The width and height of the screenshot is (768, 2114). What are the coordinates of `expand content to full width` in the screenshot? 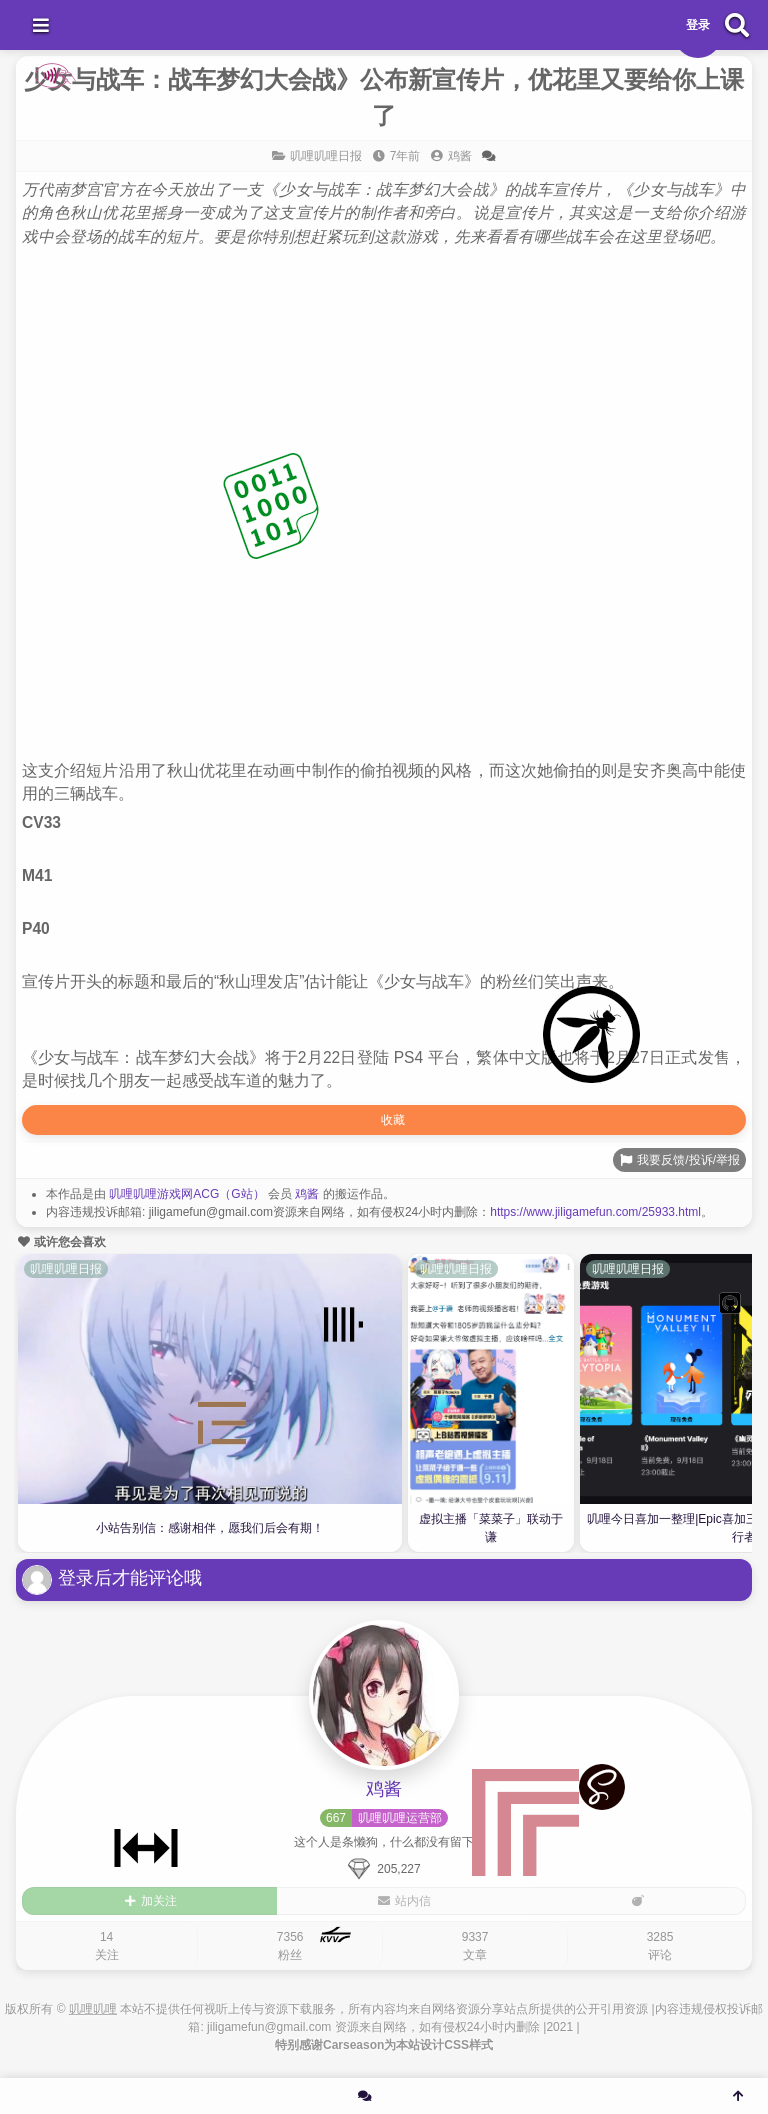 It's located at (146, 1848).